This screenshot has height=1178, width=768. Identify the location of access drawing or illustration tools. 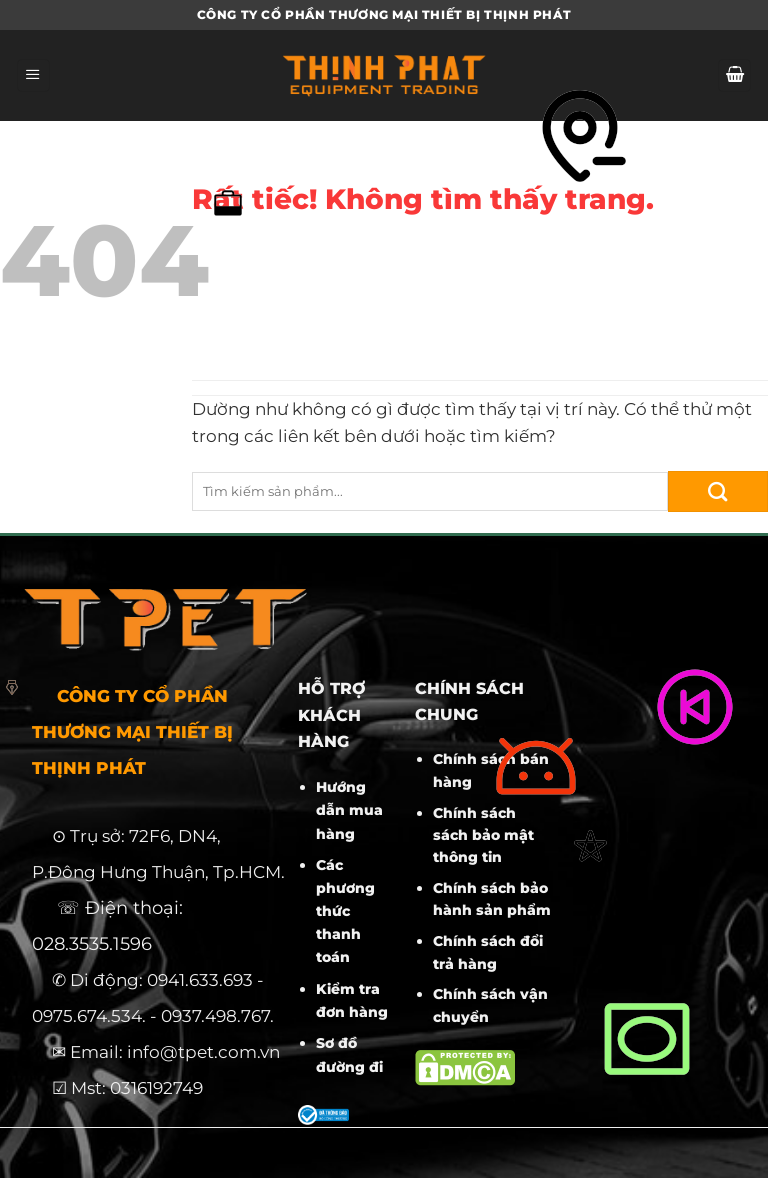
(12, 687).